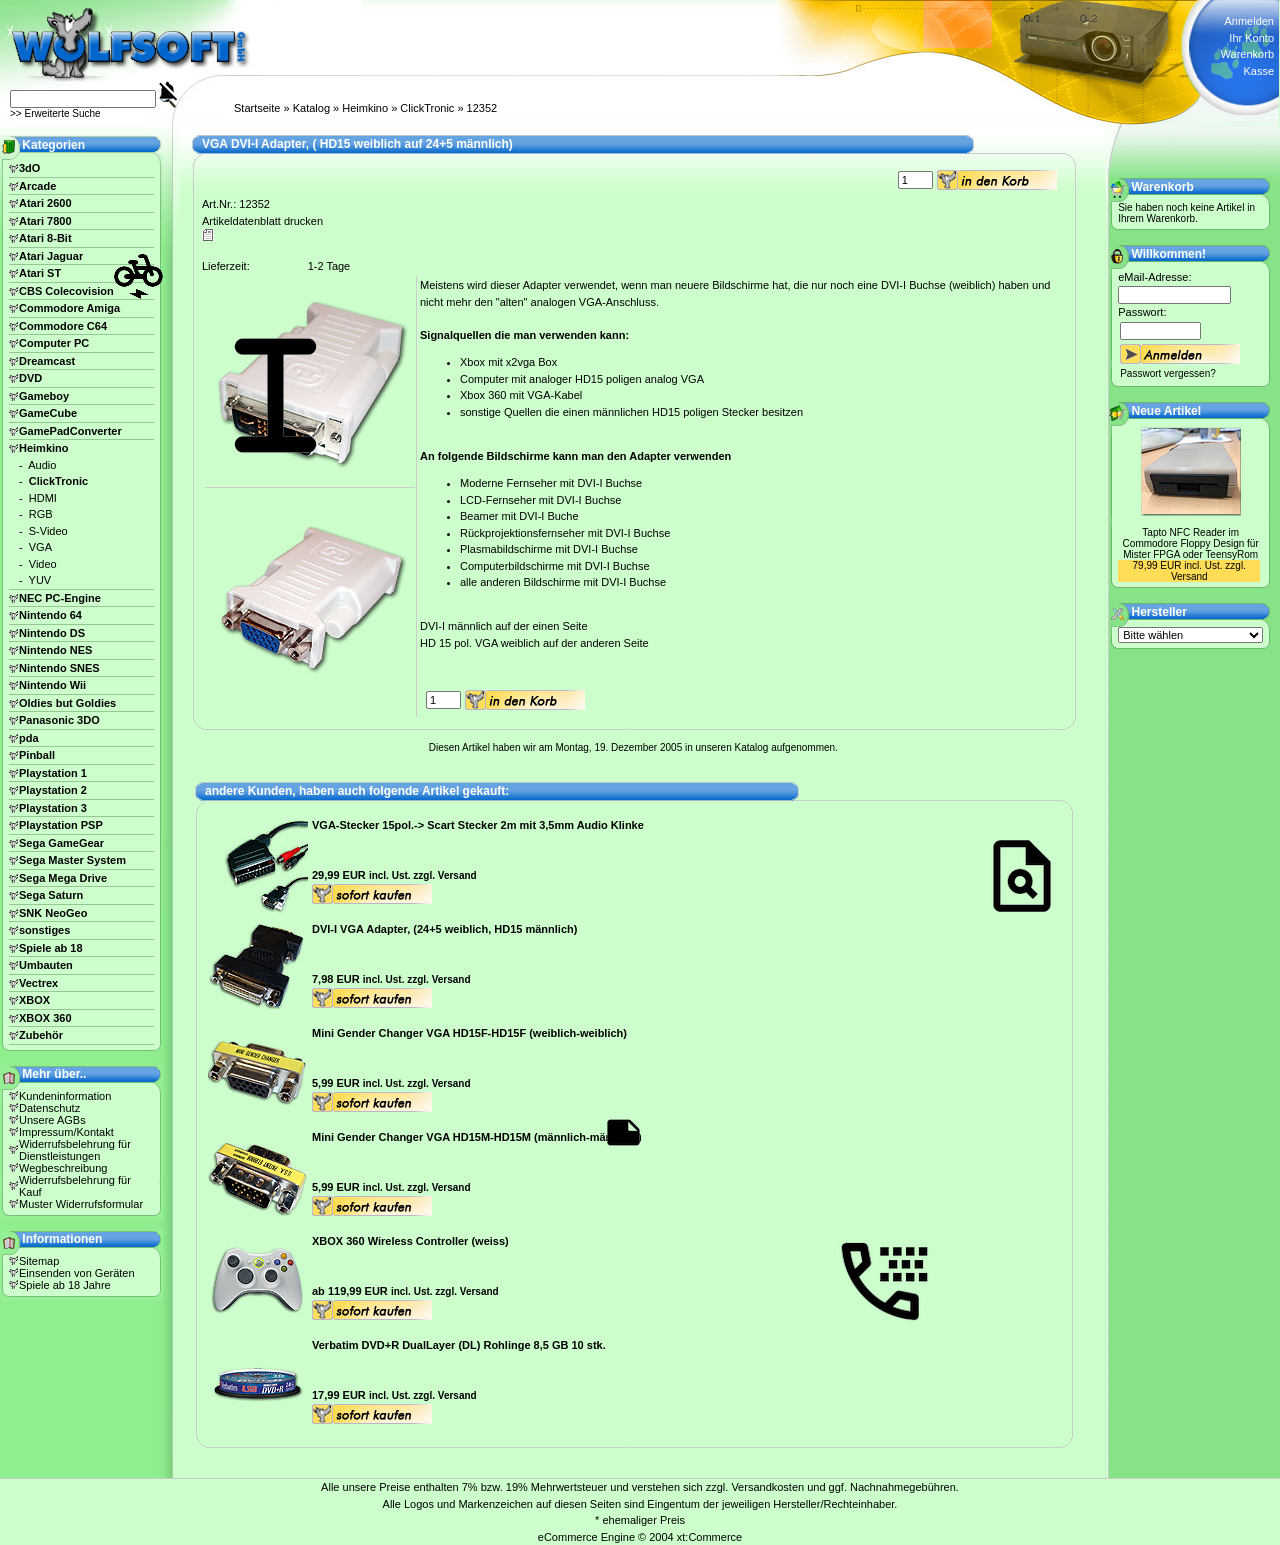 Image resolution: width=1280 pixels, height=1545 pixels. What do you see at coordinates (167, 91) in the screenshot?
I see `mute notifications` at bounding box center [167, 91].